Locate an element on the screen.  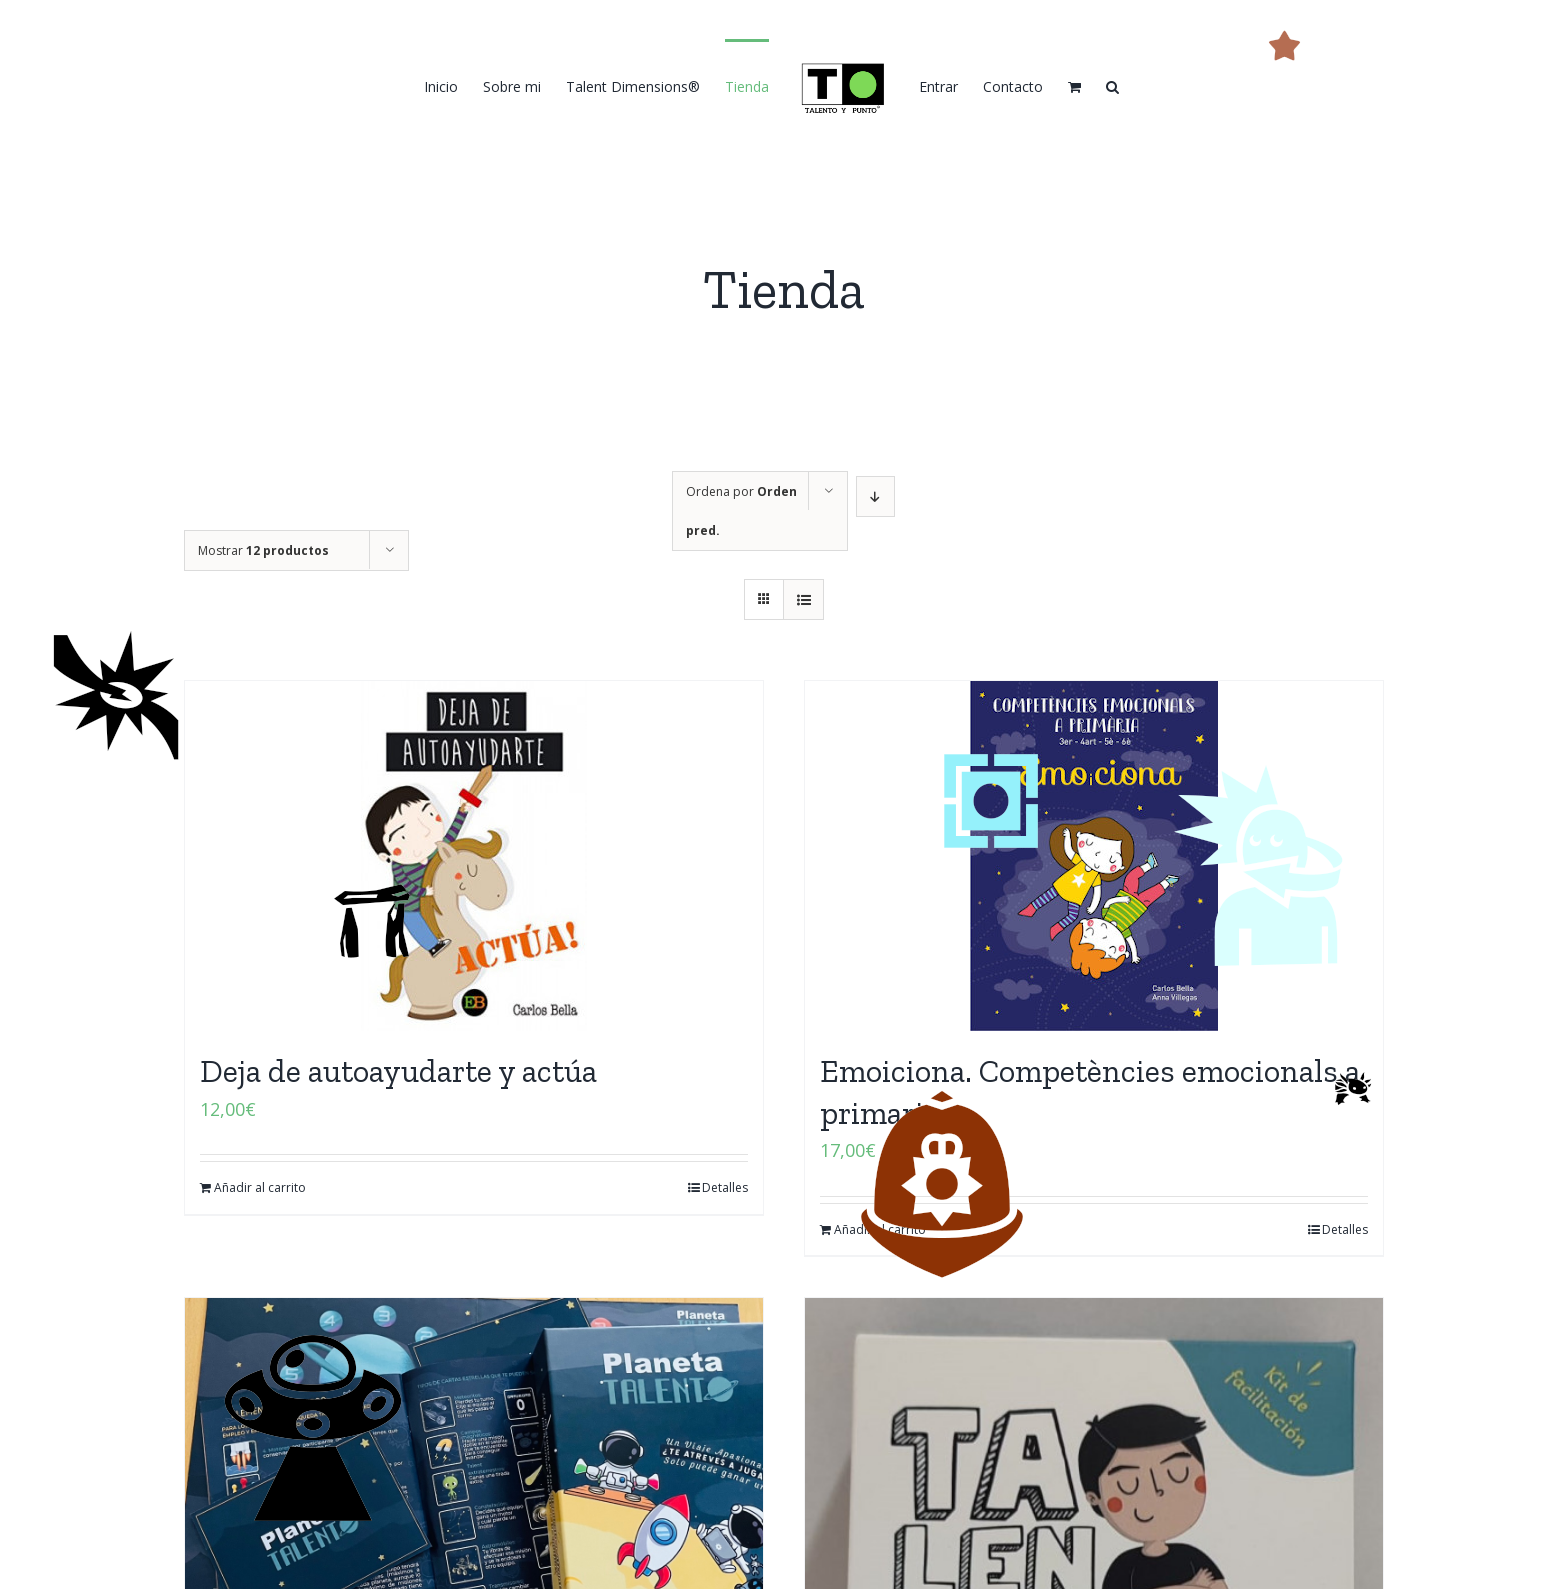
view ancient landmarks or historical sites is located at coordinates (372, 921).